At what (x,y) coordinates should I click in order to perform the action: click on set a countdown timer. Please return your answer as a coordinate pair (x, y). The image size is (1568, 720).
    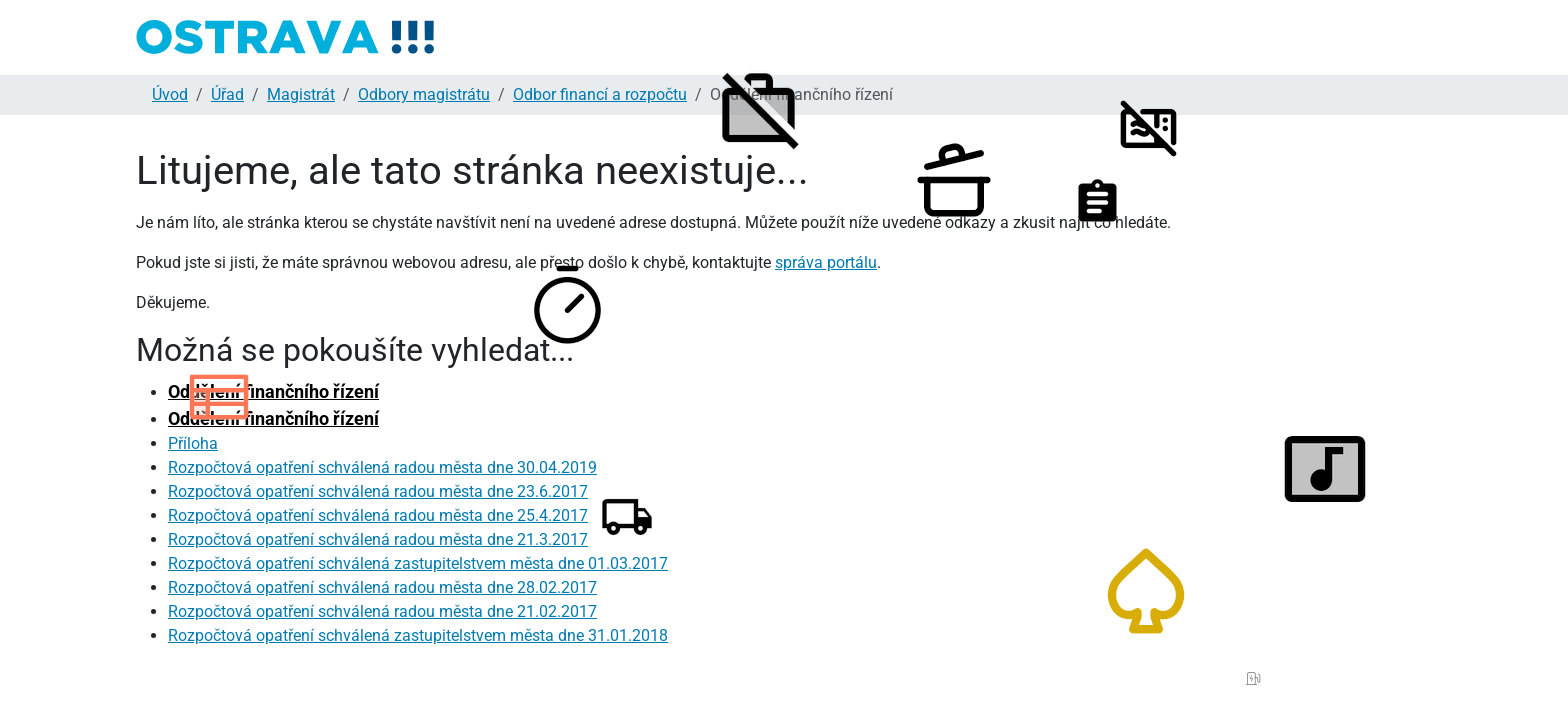
    Looking at the image, I should click on (567, 307).